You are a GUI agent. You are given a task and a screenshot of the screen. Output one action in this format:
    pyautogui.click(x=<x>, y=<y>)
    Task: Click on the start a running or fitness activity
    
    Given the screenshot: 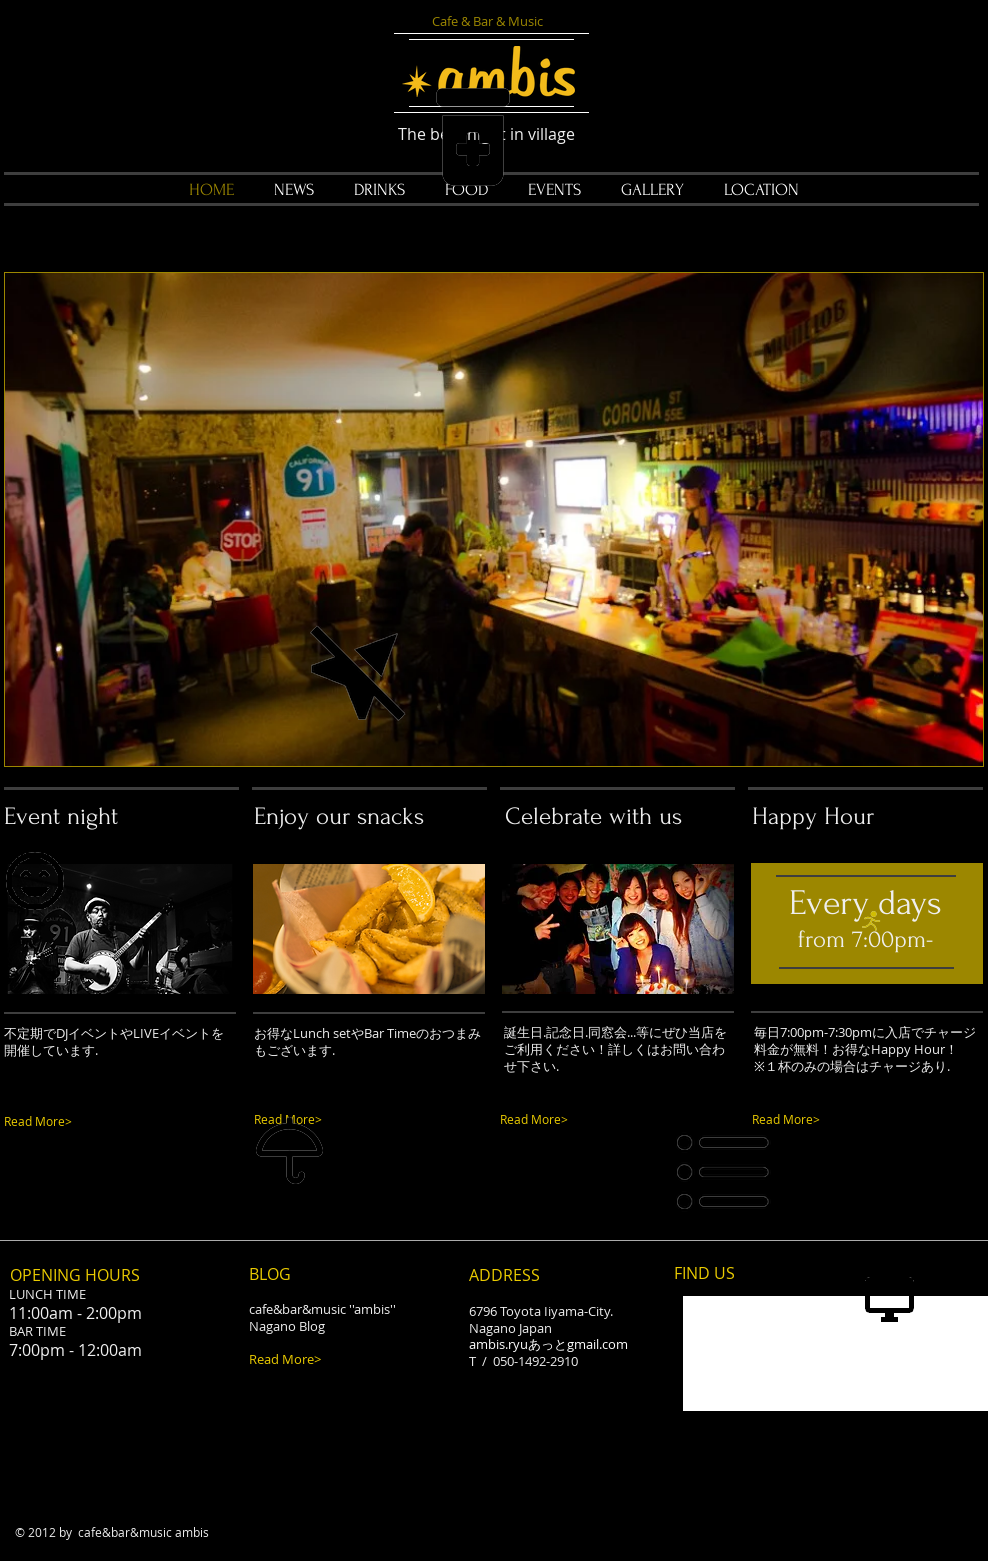 What is the action you would take?
    pyautogui.click(x=871, y=920)
    